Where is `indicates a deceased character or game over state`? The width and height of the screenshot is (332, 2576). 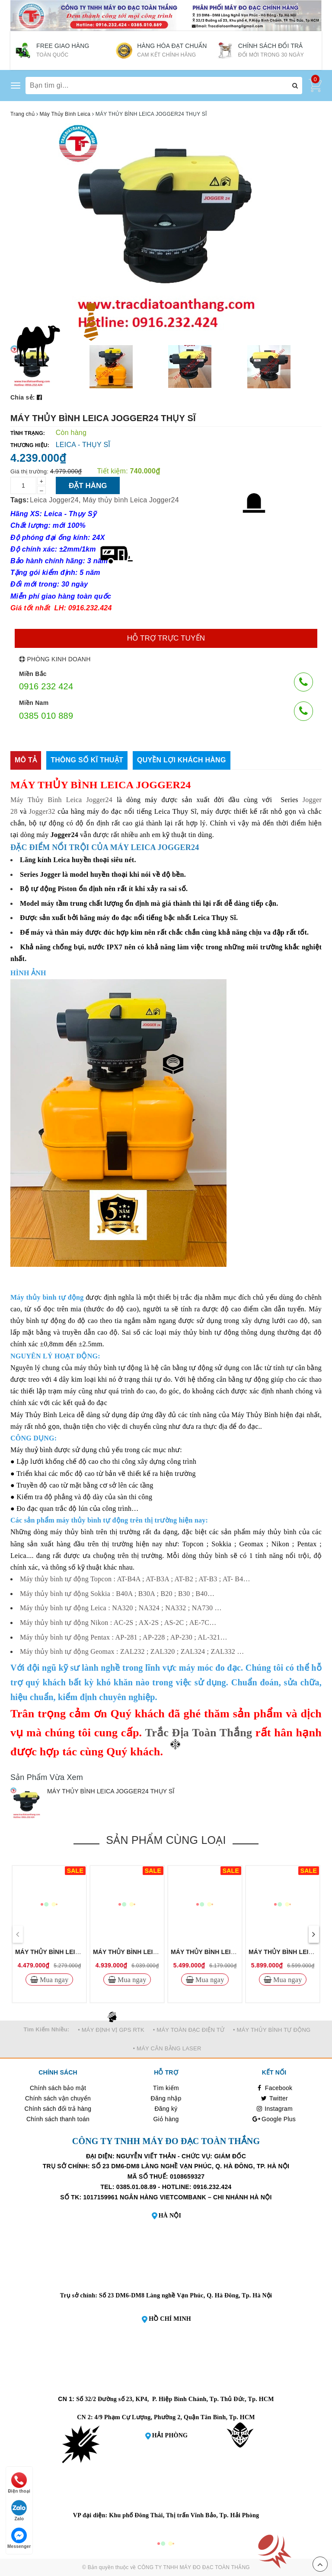 indicates a deceased character or game over state is located at coordinates (254, 503).